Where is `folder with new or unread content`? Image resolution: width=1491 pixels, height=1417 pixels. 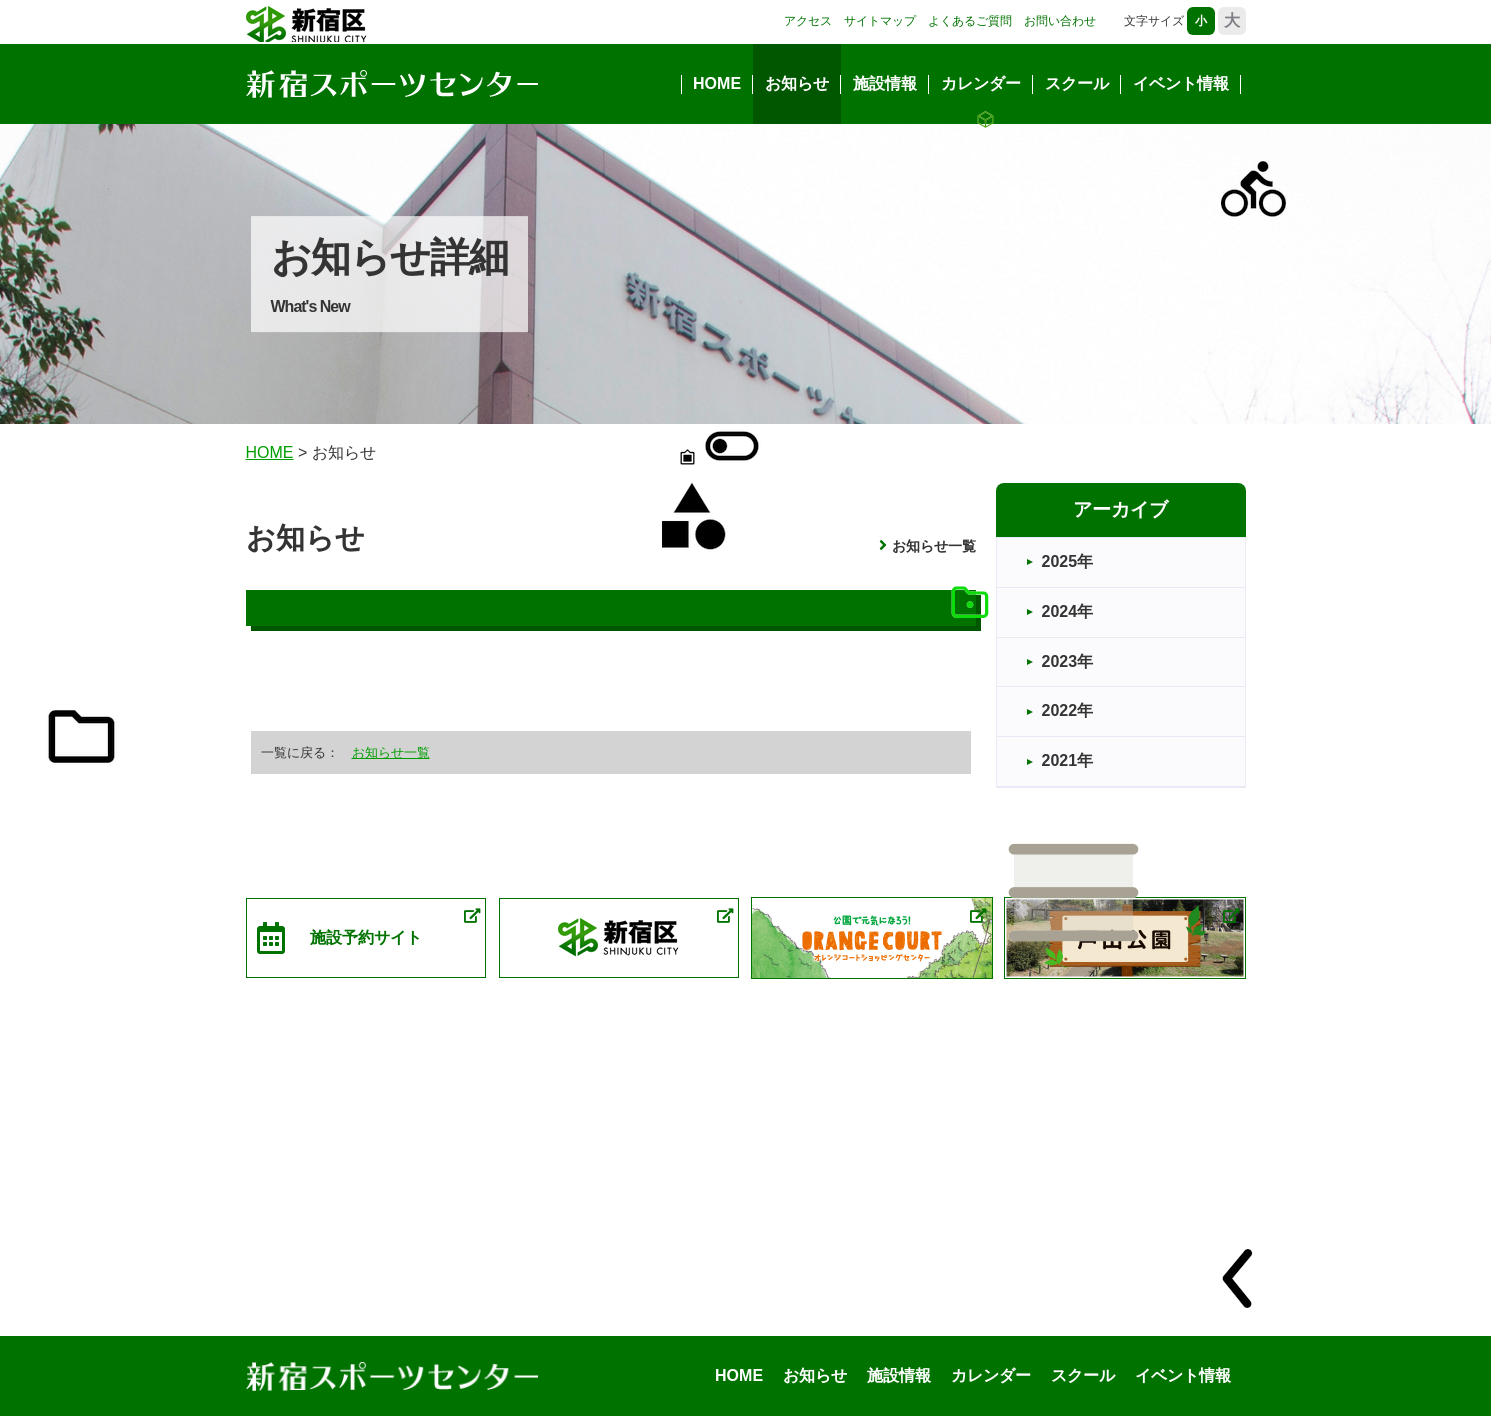 folder with new or unread content is located at coordinates (970, 603).